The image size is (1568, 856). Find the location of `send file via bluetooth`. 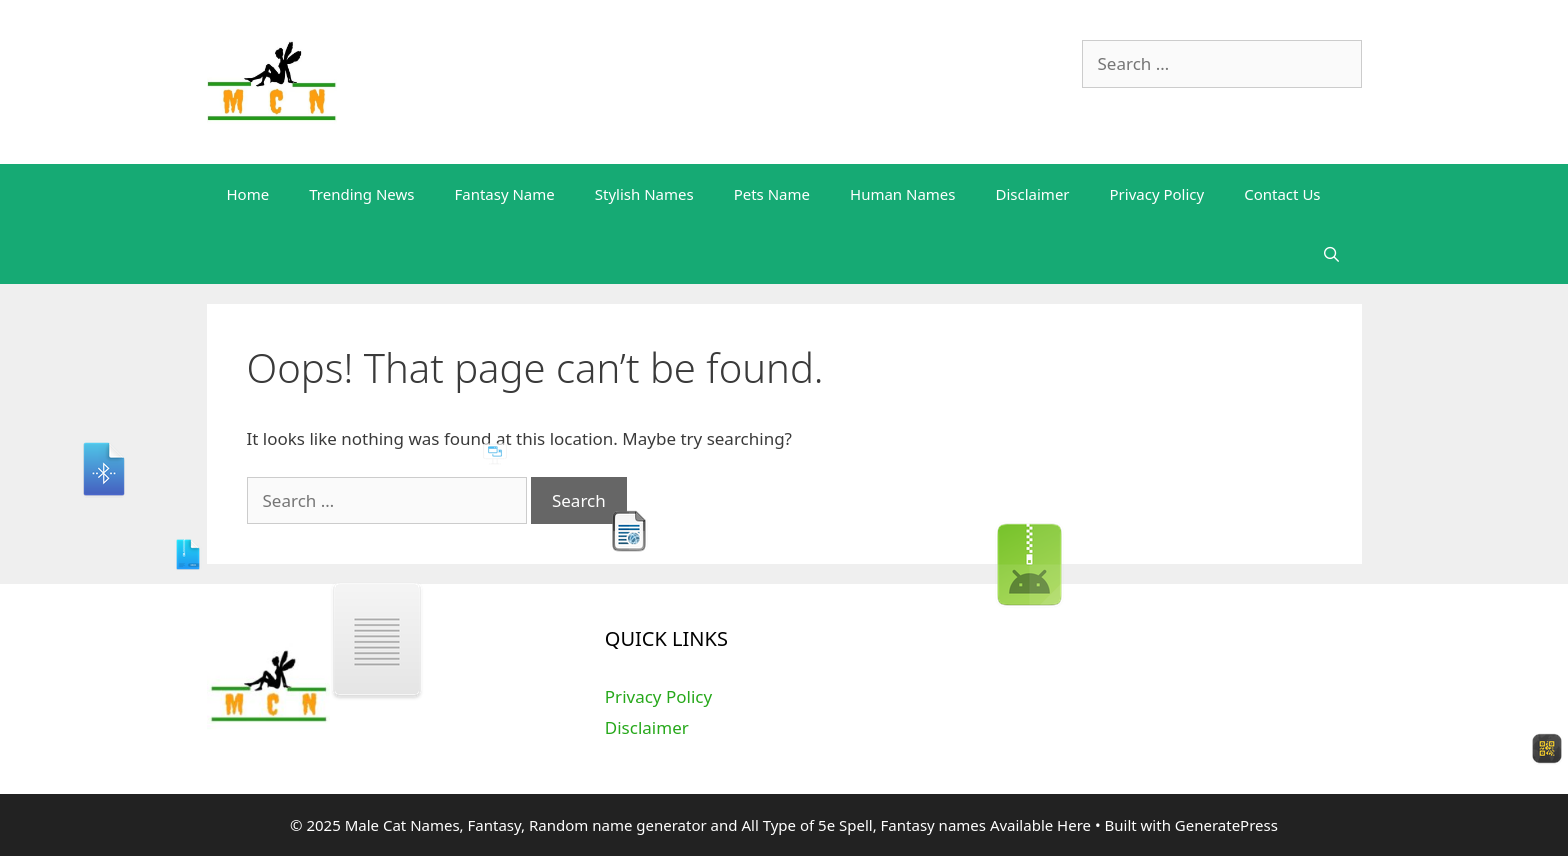

send file via bluetooth is located at coordinates (104, 469).